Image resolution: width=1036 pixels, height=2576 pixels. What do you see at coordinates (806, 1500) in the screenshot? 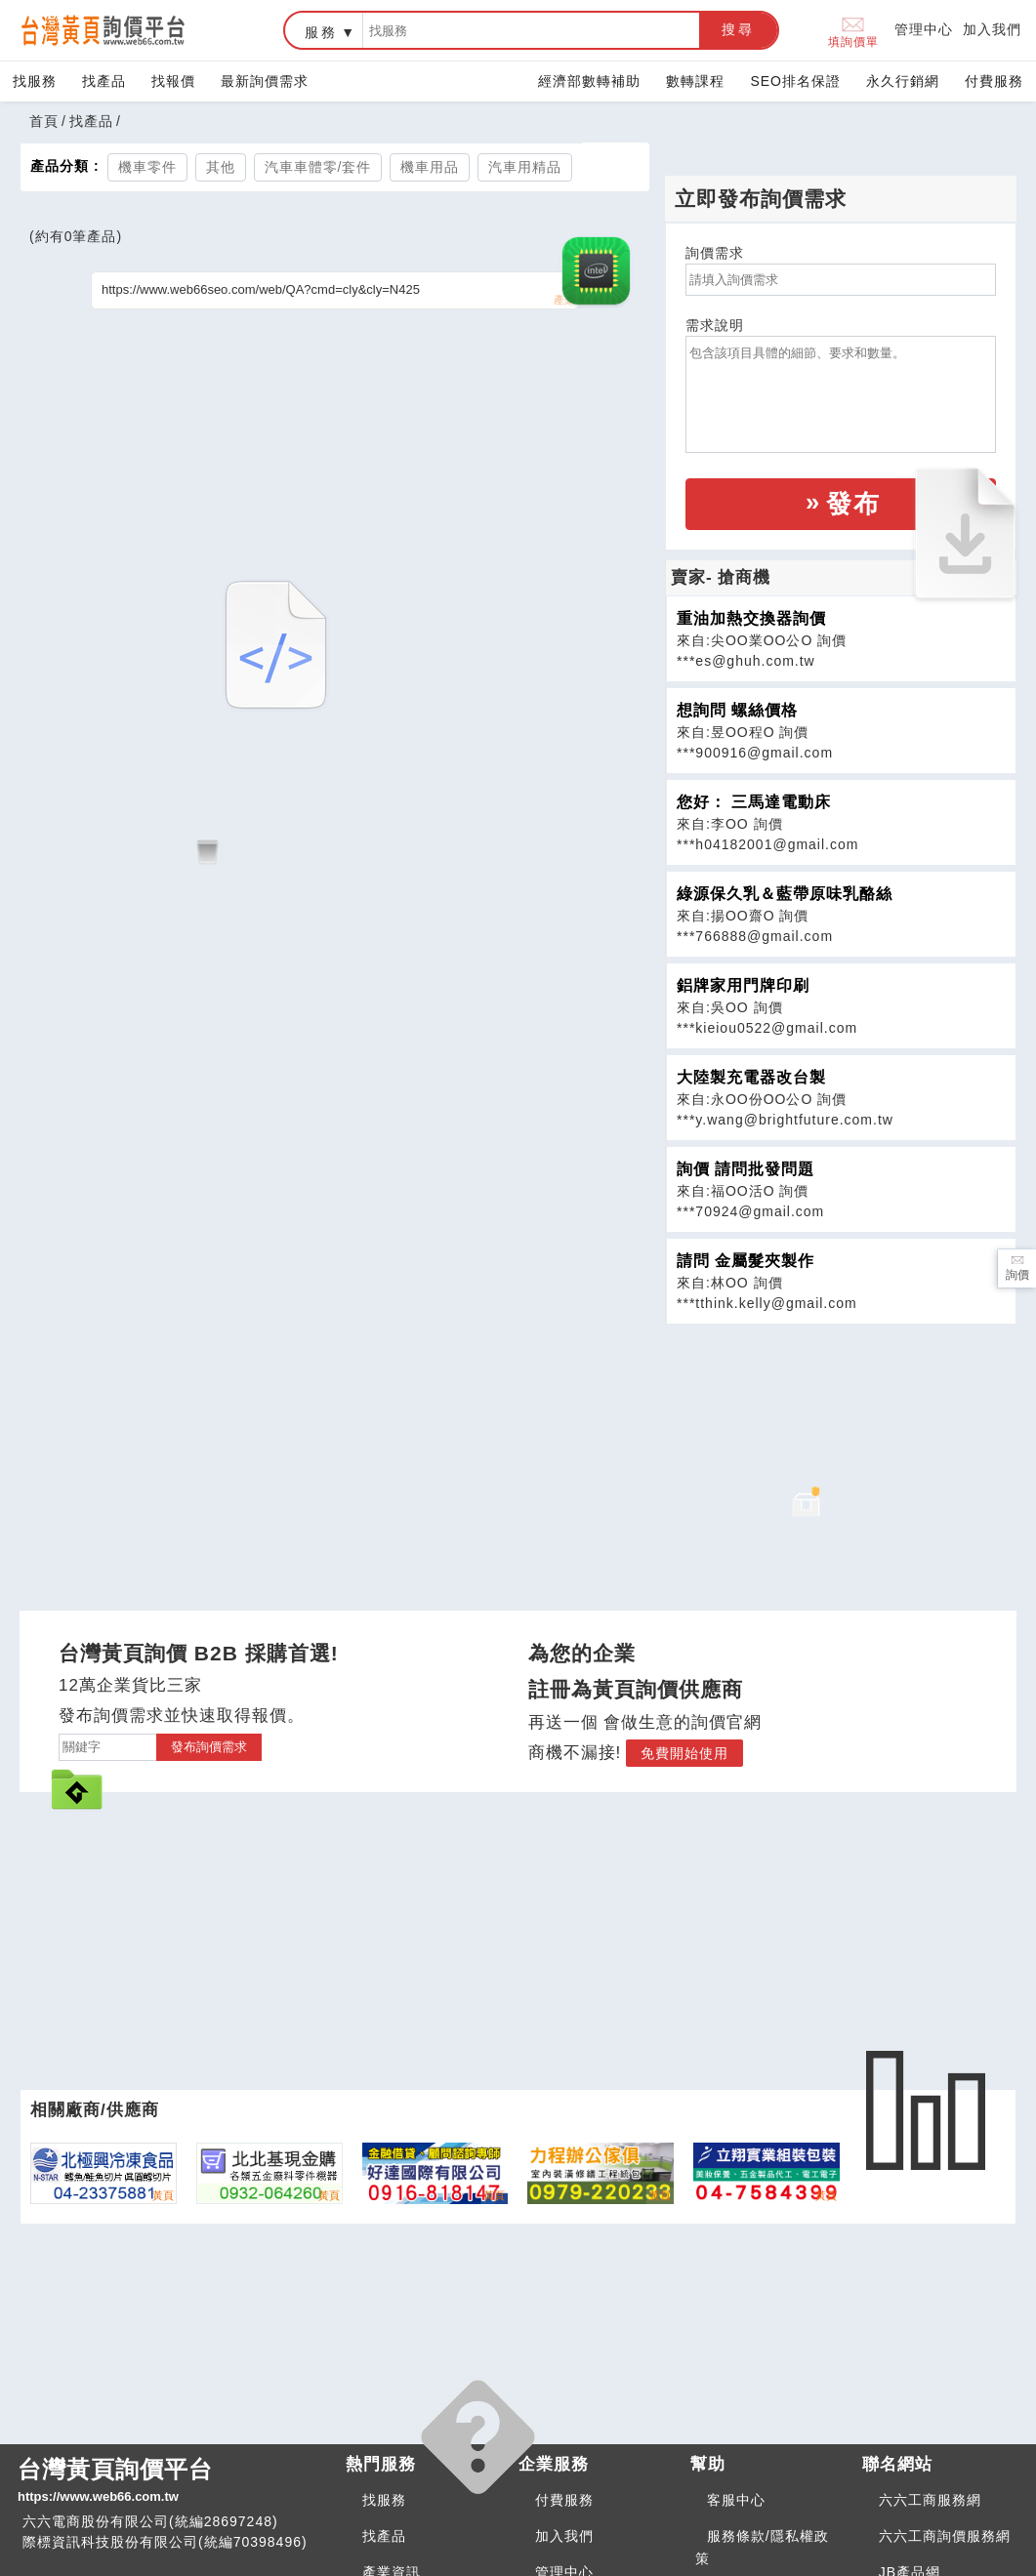
I see `security updates are available for your system` at bounding box center [806, 1500].